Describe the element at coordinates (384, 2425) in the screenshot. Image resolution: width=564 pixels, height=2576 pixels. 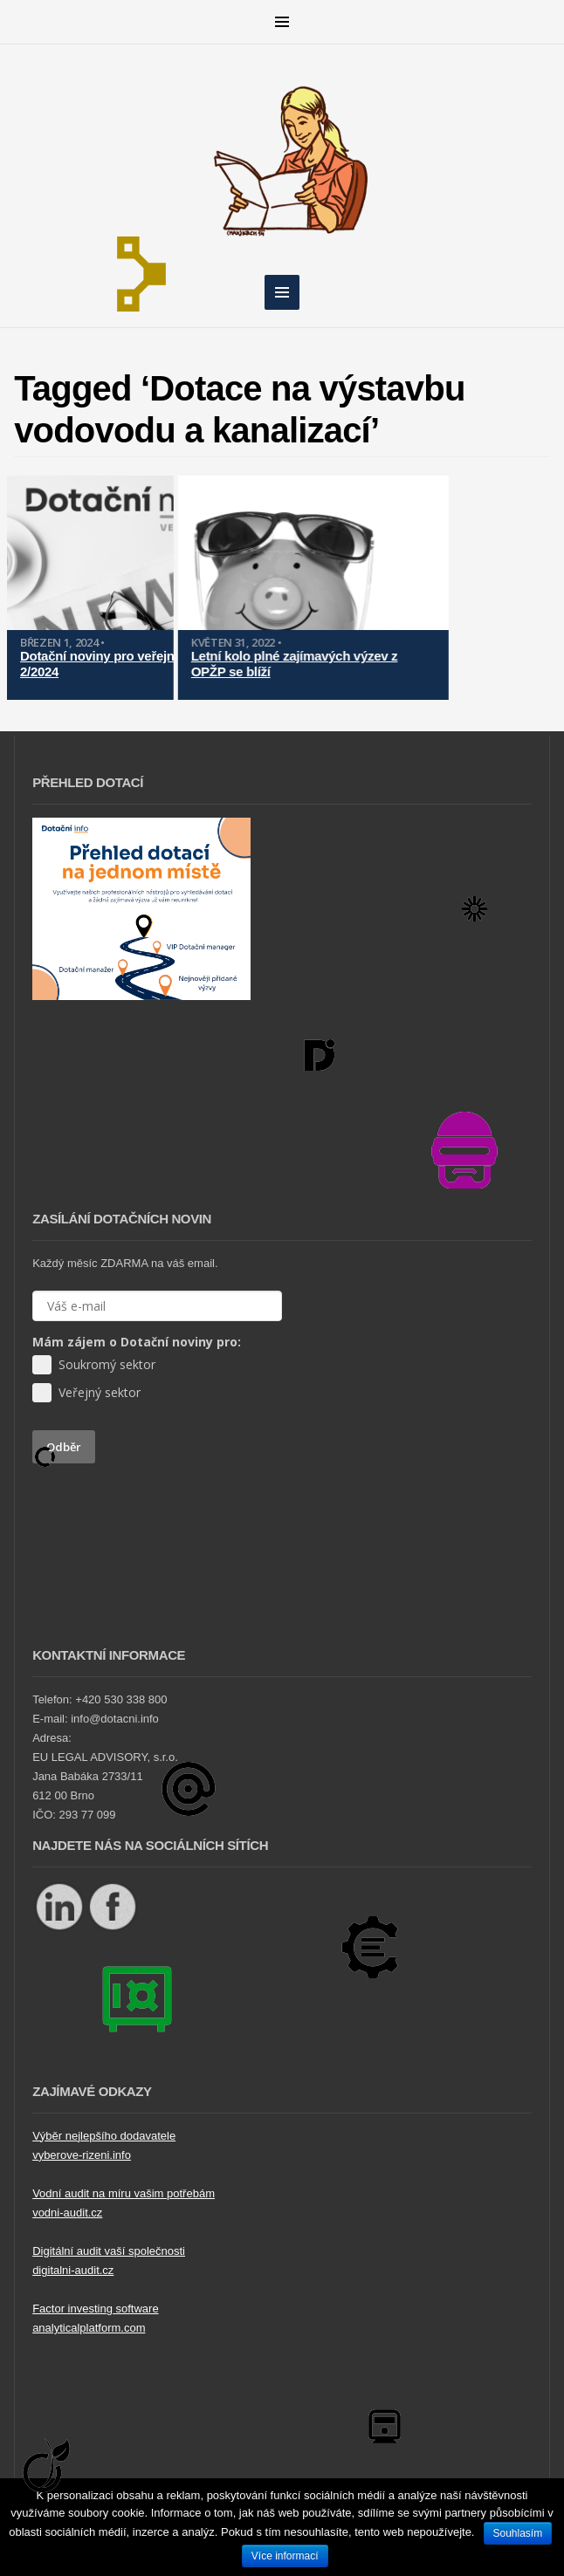
I see `view train schedules or transit options` at that location.